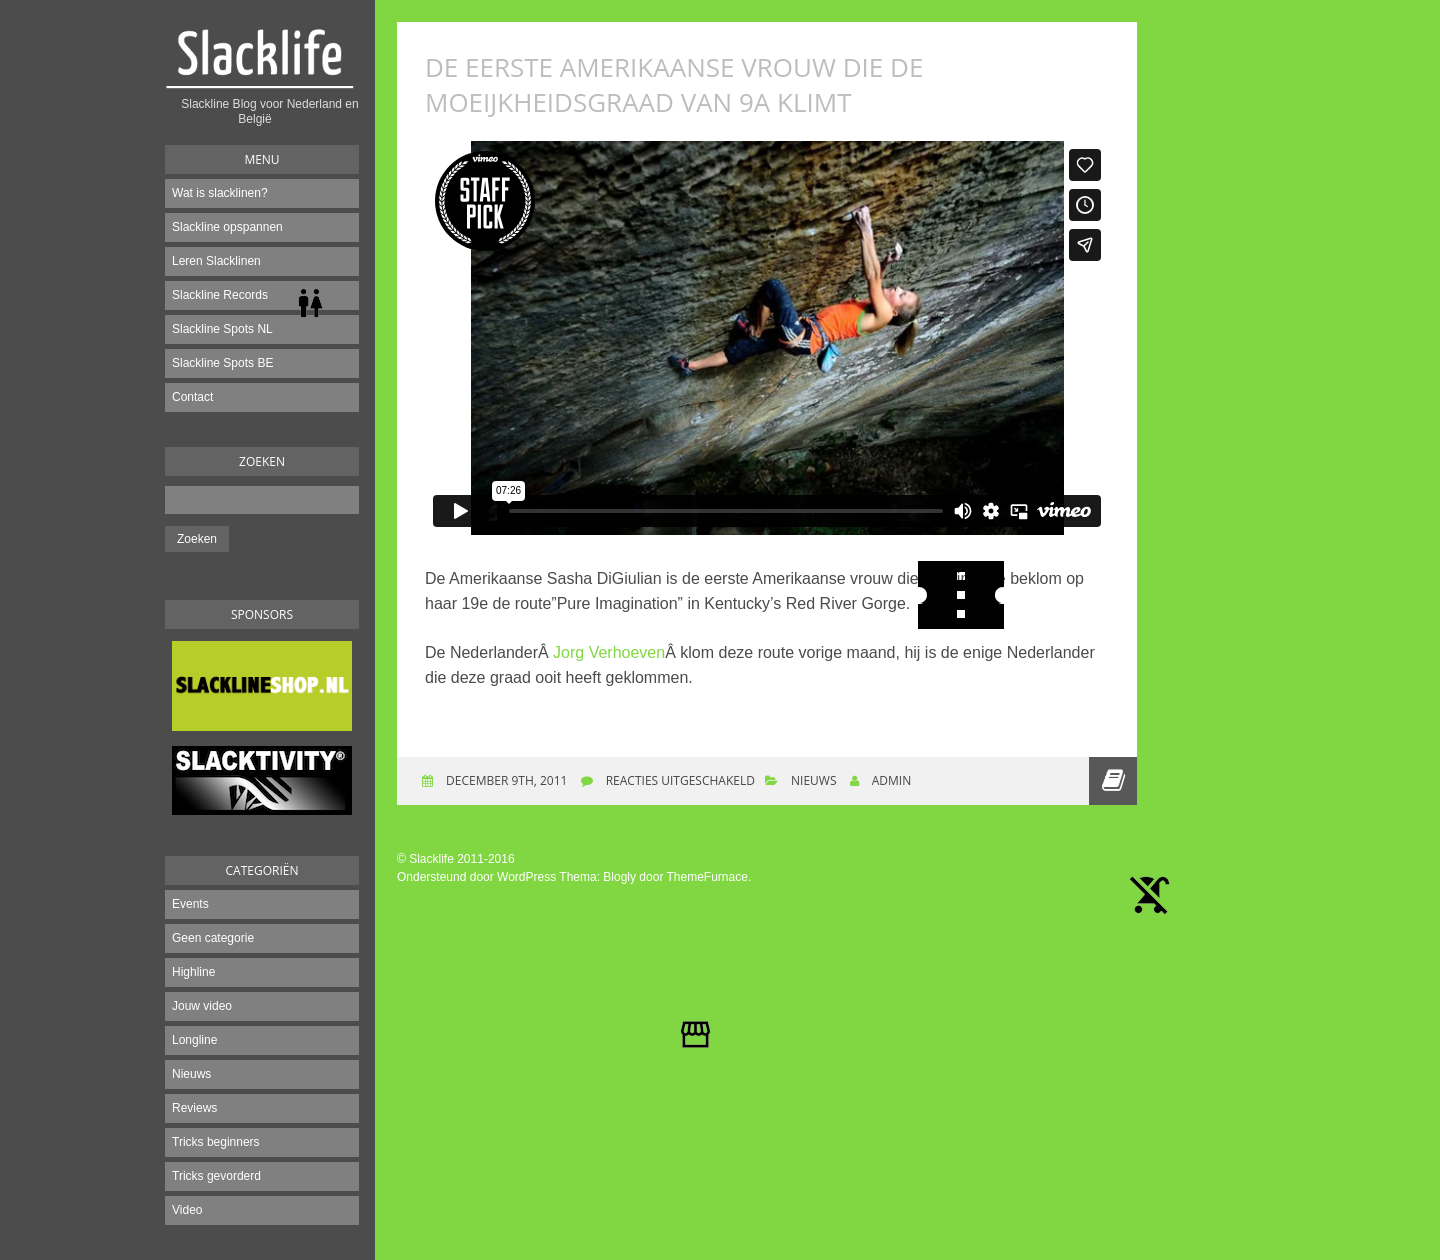  What do you see at coordinates (1150, 894) in the screenshot?
I see `indicates strollers are not permitted in this area` at bounding box center [1150, 894].